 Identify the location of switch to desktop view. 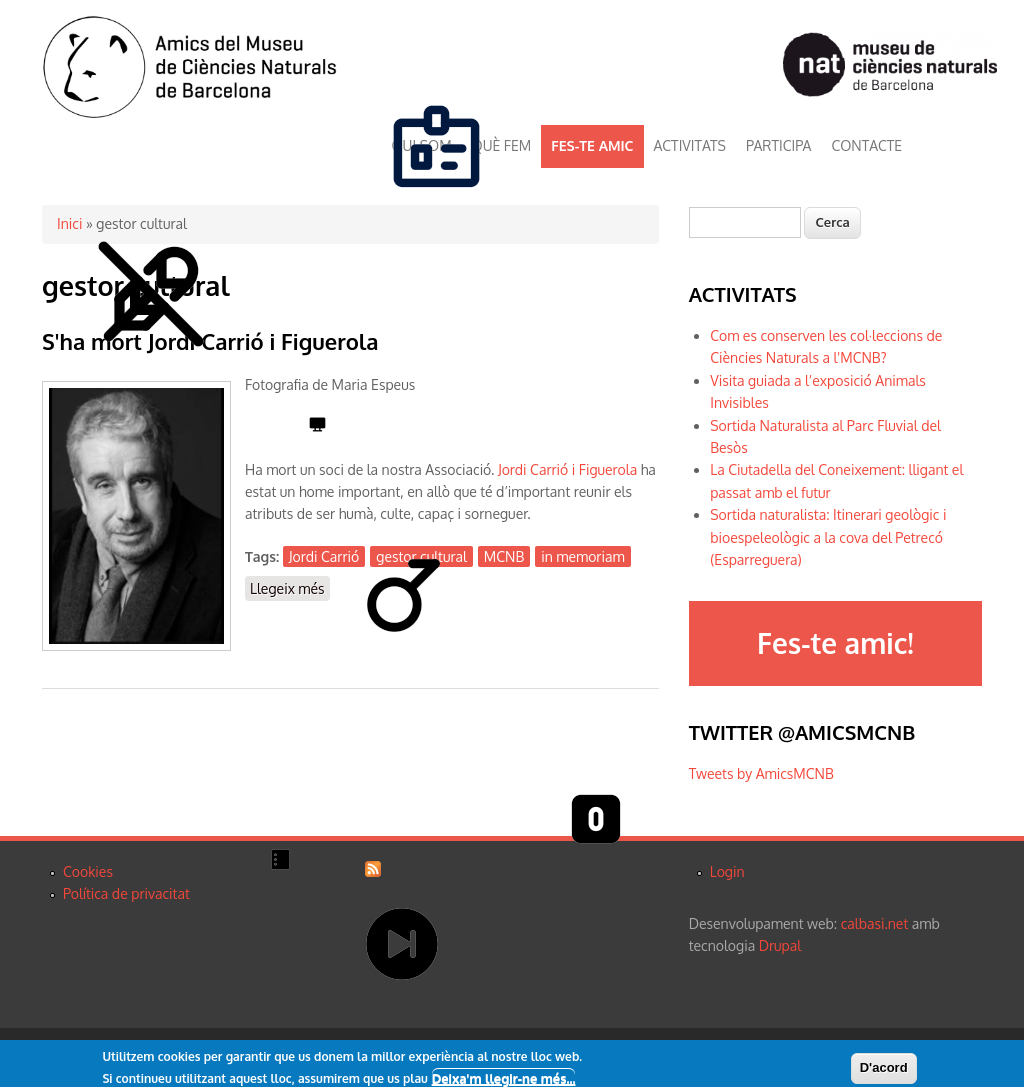
(317, 424).